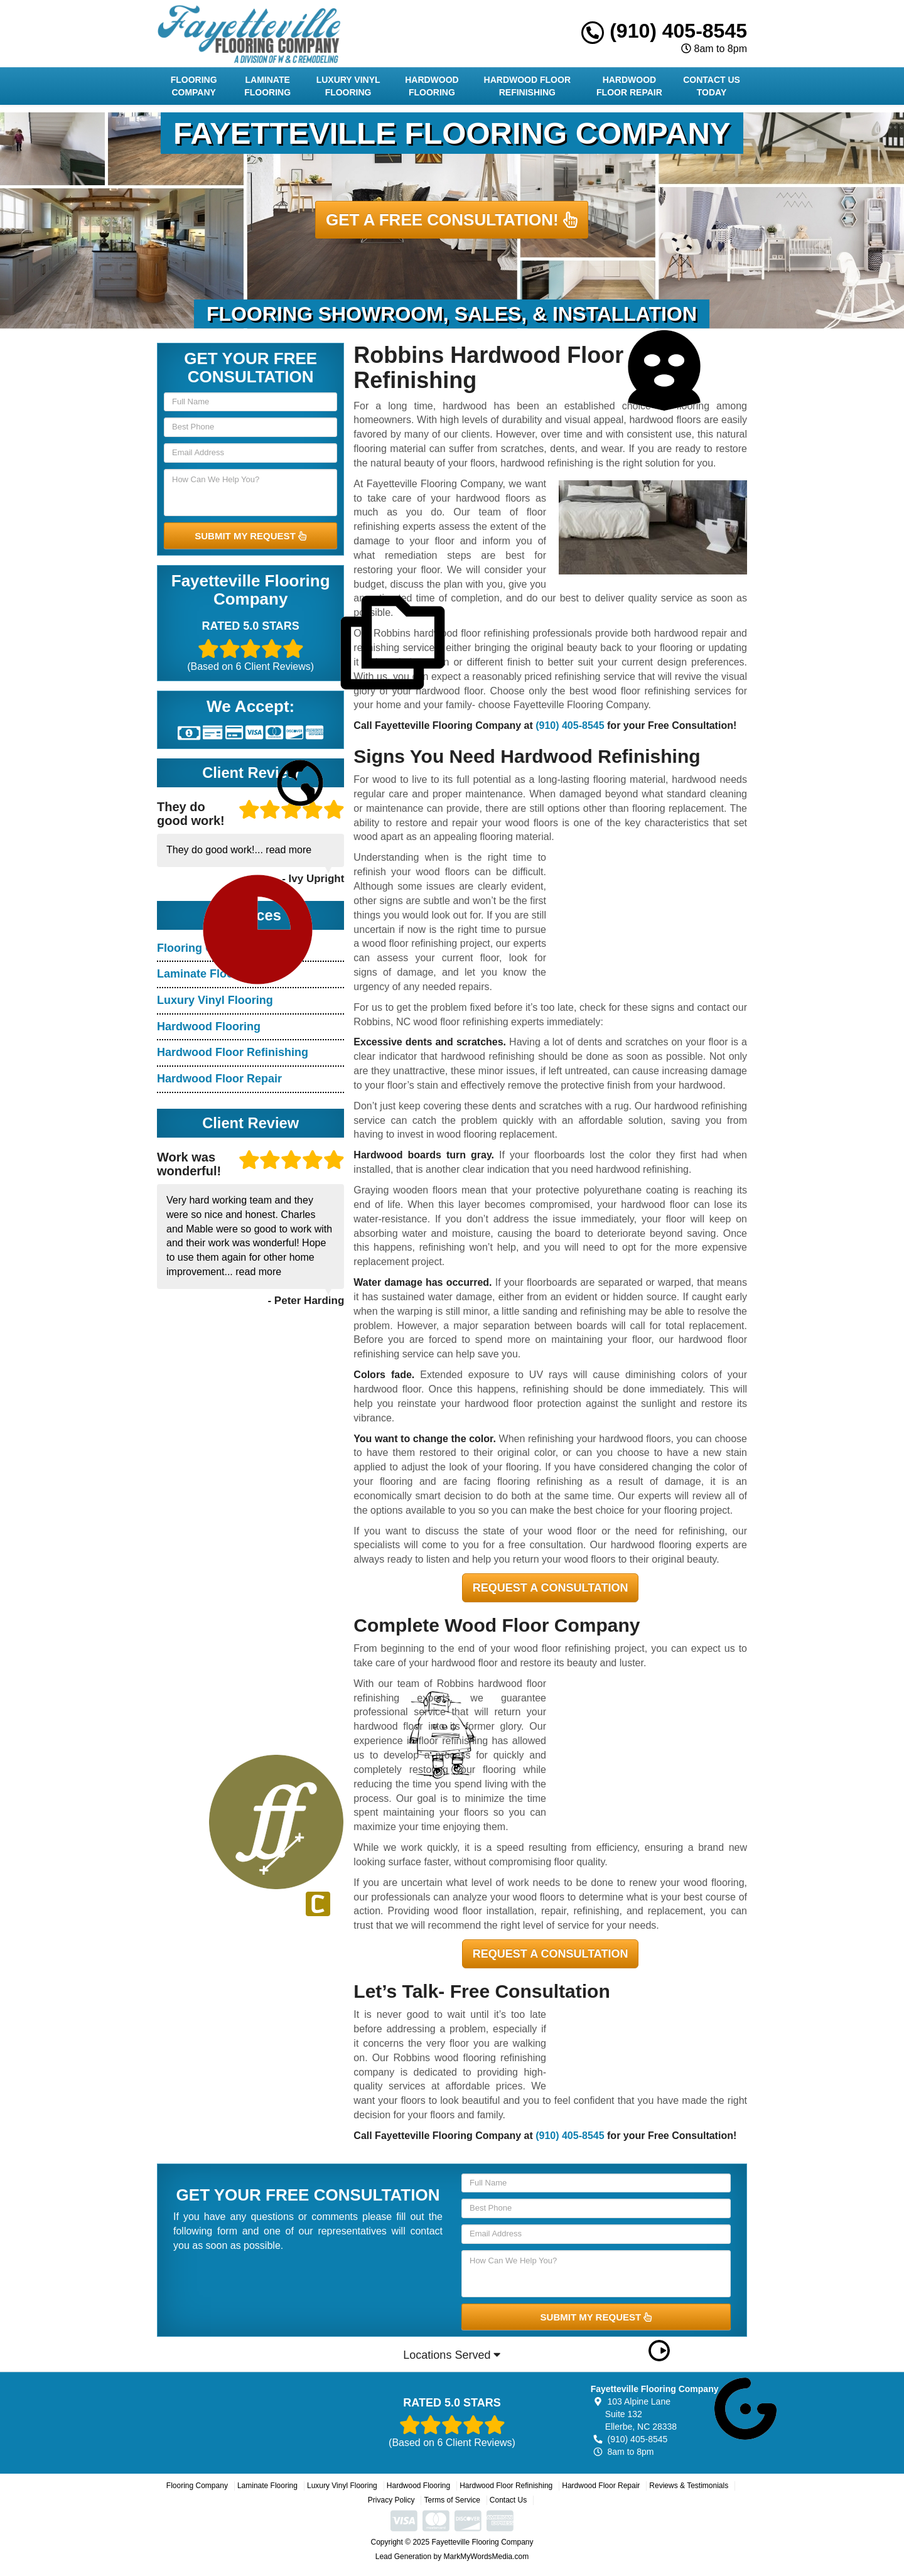 This screenshot has height=2576, width=904. What do you see at coordinates (300, 783) in the screenshot?
I see `switch to global or worldwide view` at bounding box center [300, 783].